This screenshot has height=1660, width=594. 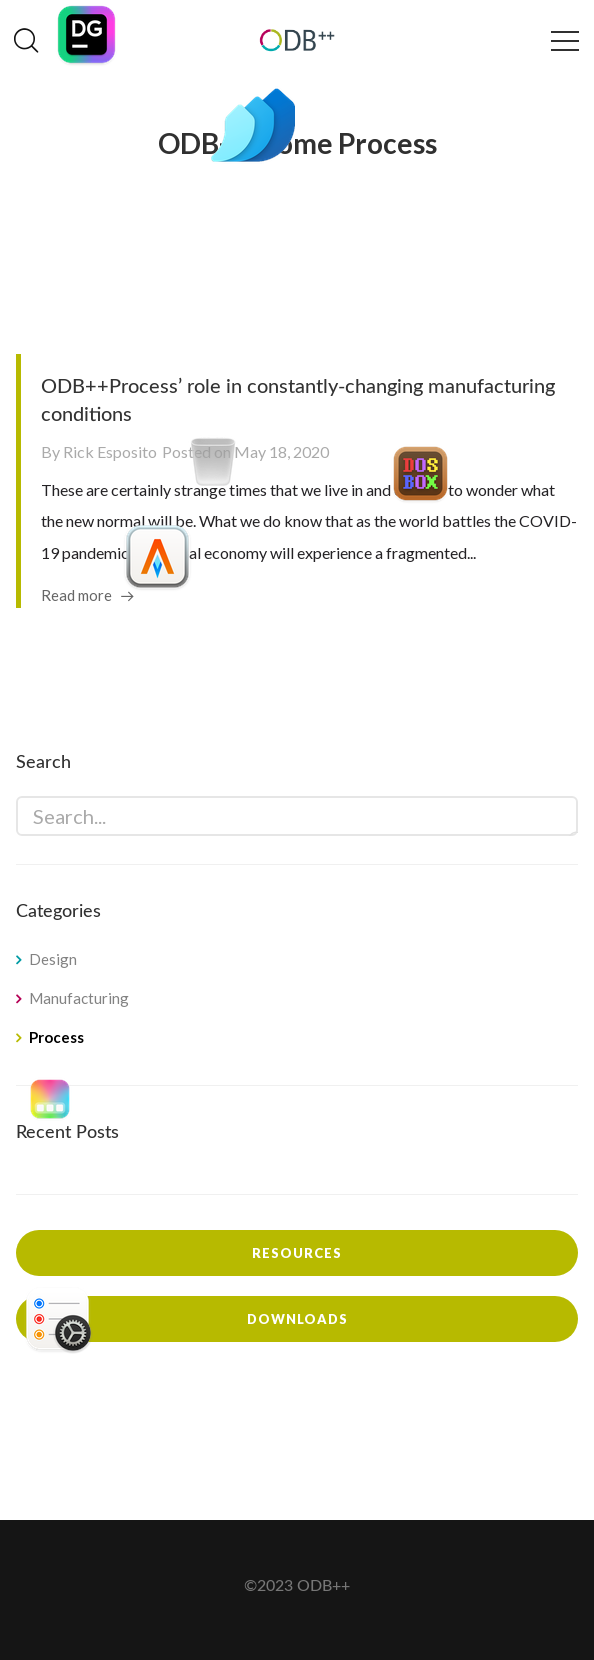 What do you see at coordinates (420, 473) in the screenshot?
I see `launch dosbox-x emulator` at bounding box center [420, 473].